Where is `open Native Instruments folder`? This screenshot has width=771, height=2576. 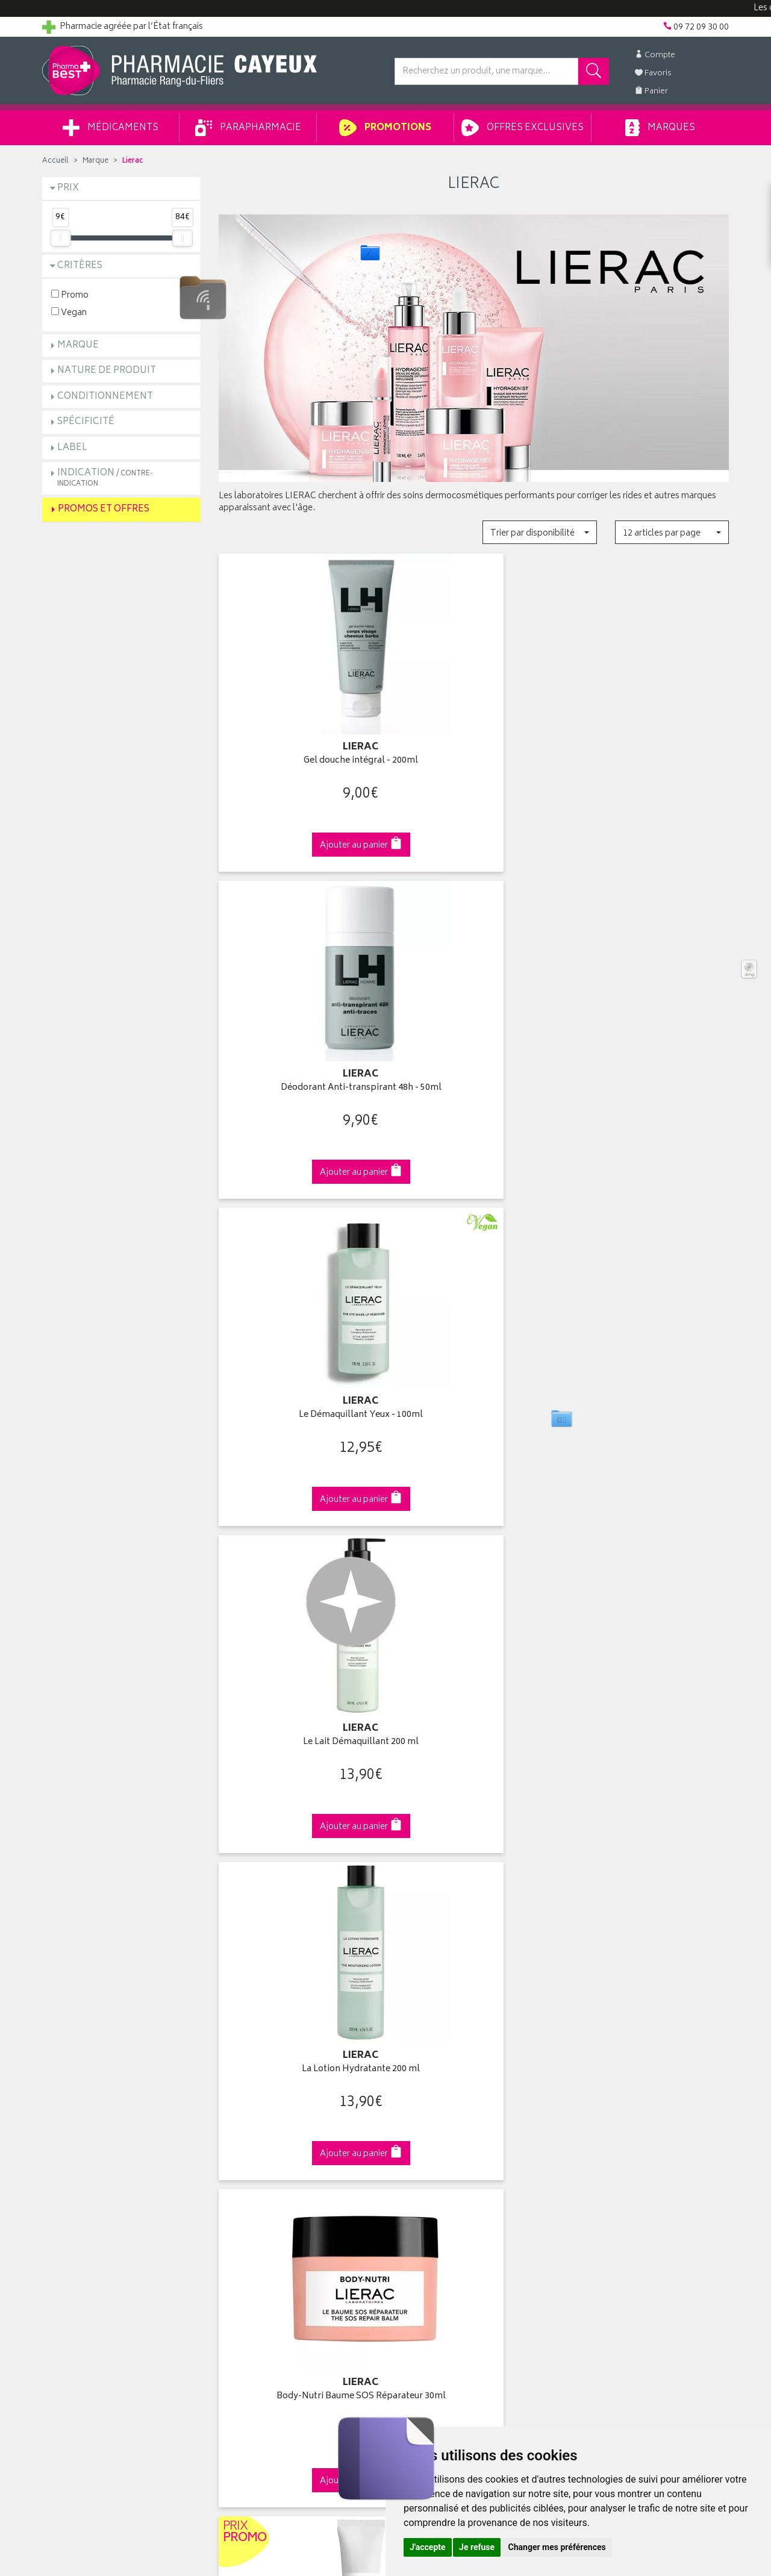
open Native Instruments folder is located at coordinates (561, 1418).